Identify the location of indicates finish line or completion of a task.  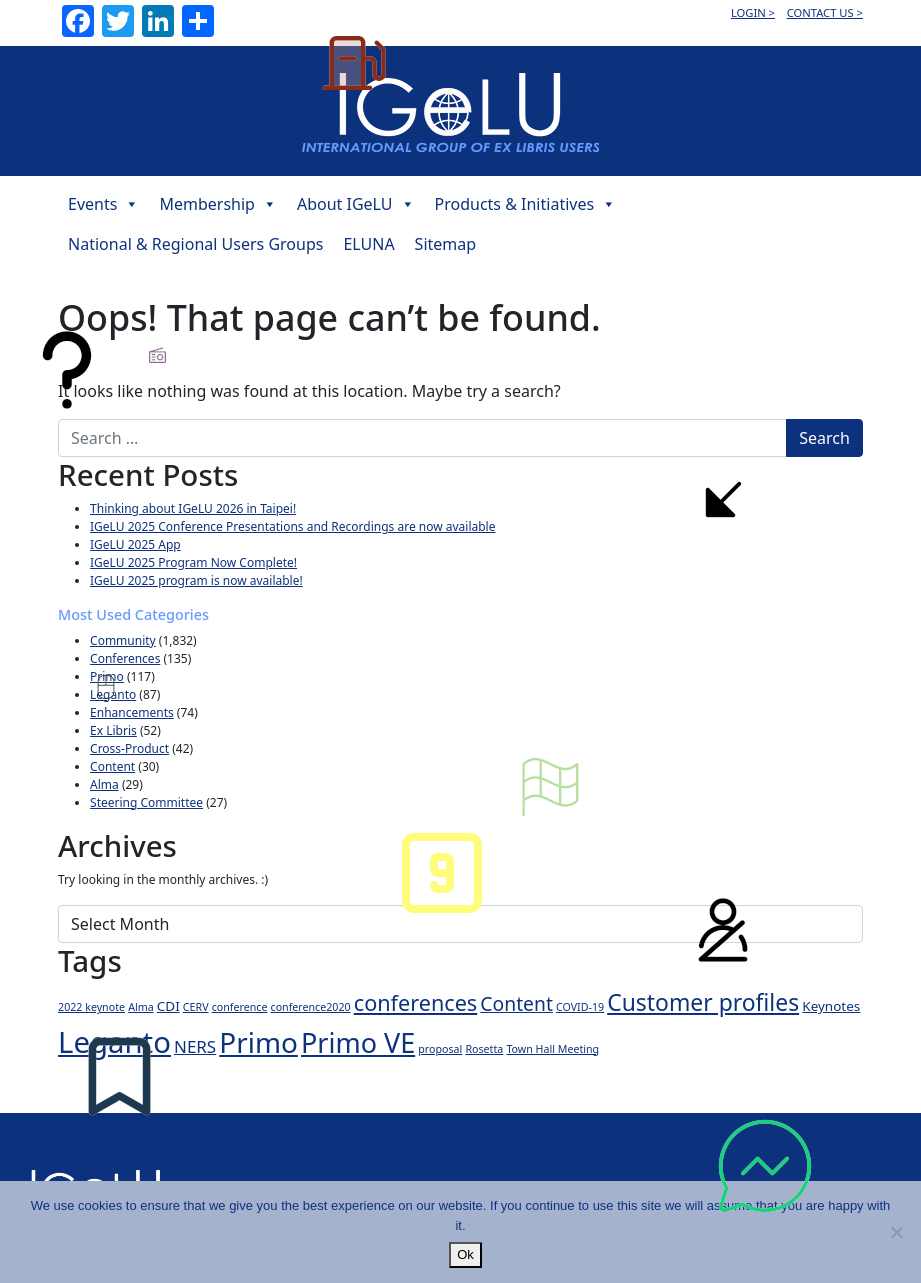
(548, 786).